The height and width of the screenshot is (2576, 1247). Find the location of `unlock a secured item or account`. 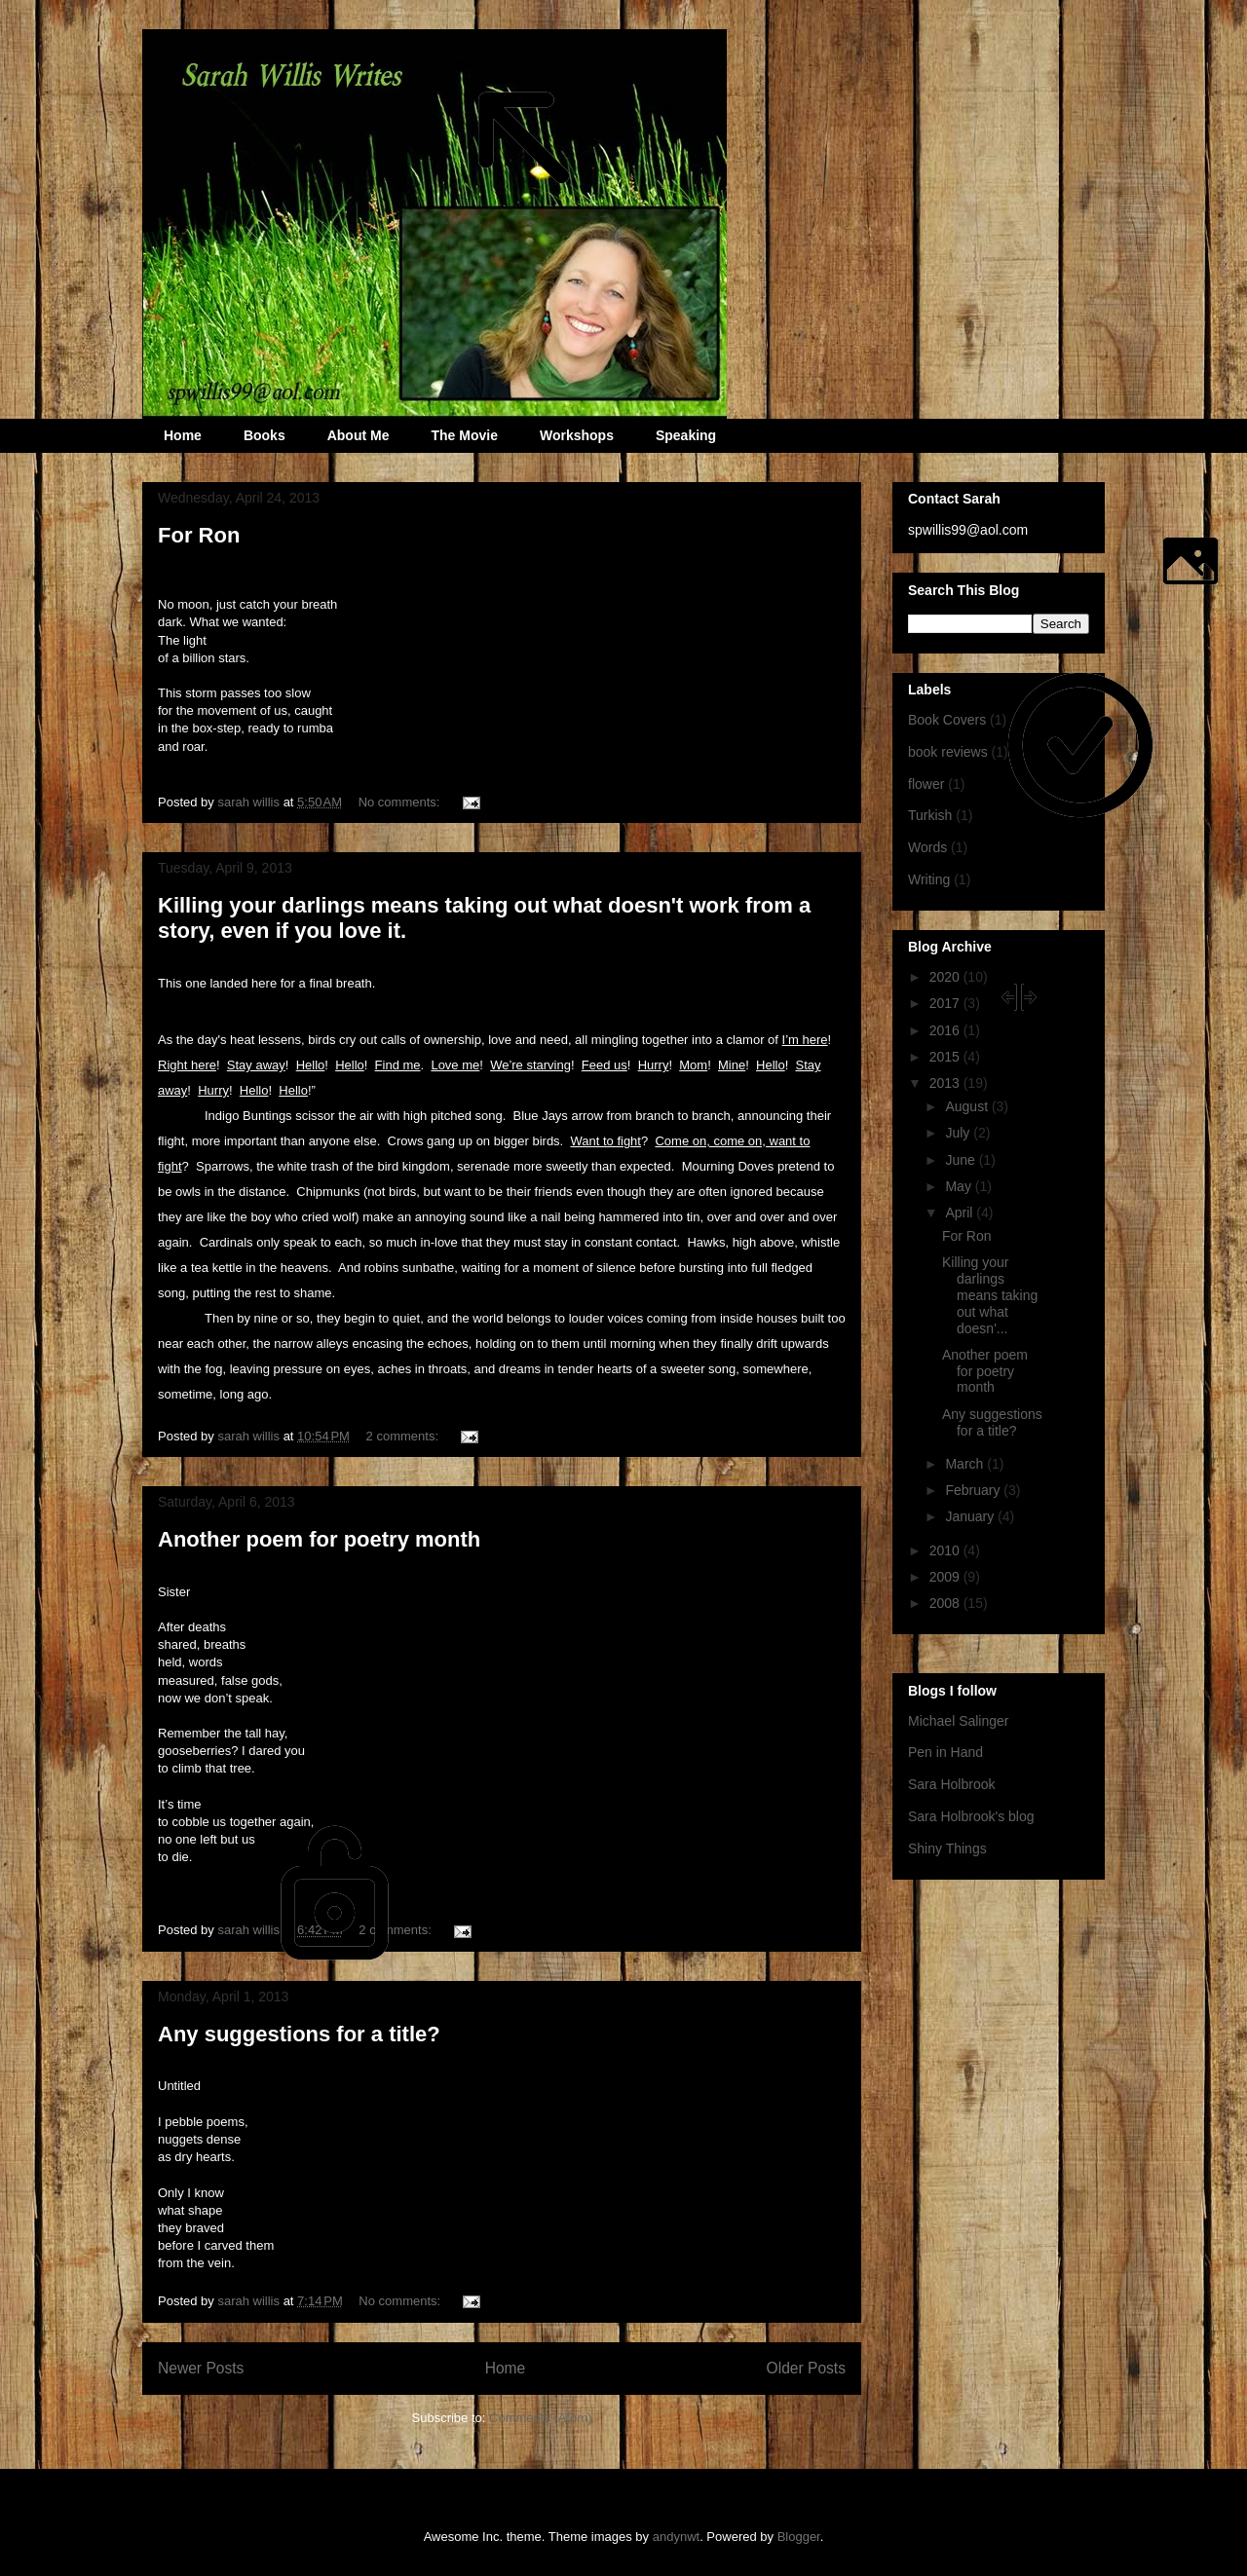

unlock a secured item or account is located at coordinates (334, 1892).